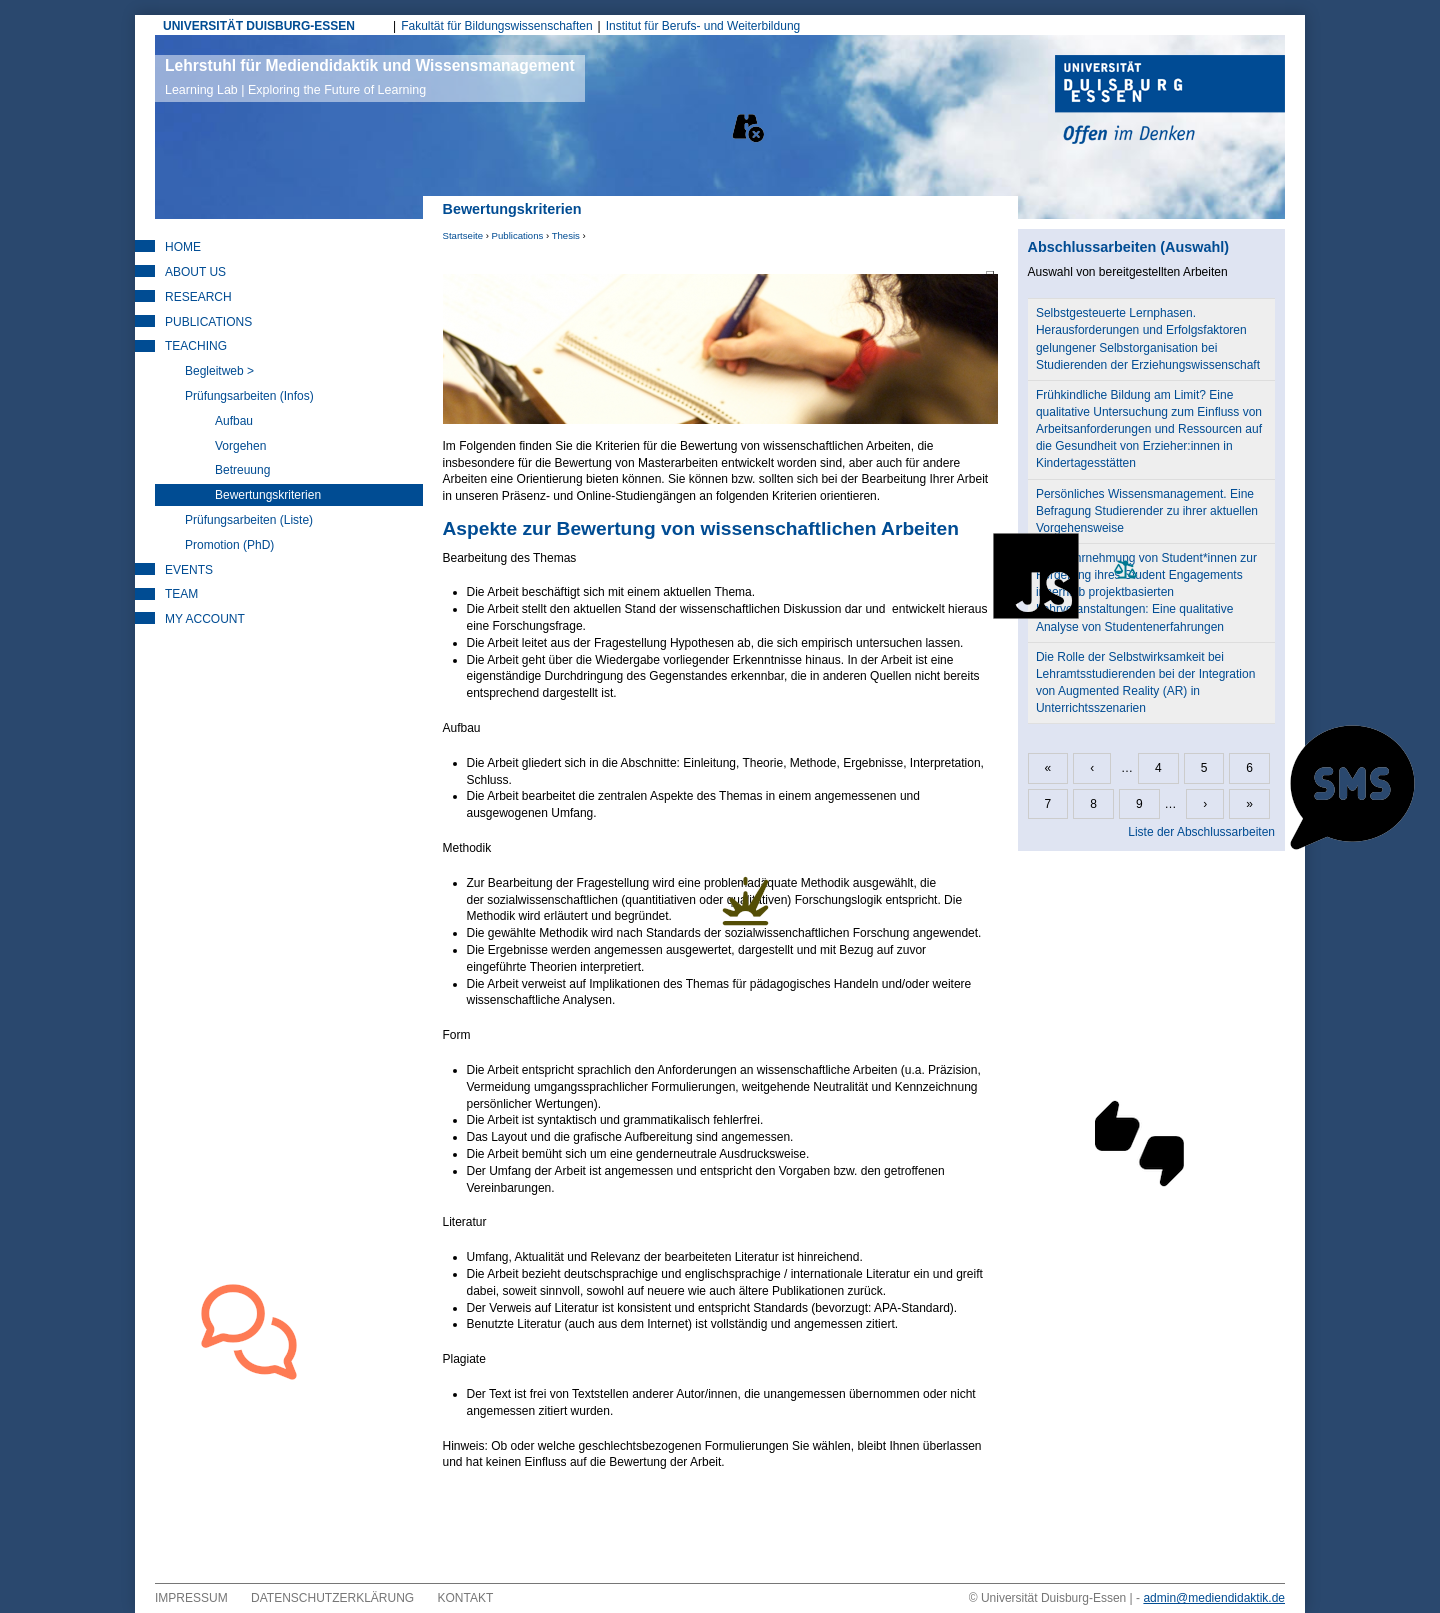 This screenshot has height=1613, width=1440. Describe the element at coordinates (746, 126) in the screenshot. I see `road closure or blocked route` at that location.